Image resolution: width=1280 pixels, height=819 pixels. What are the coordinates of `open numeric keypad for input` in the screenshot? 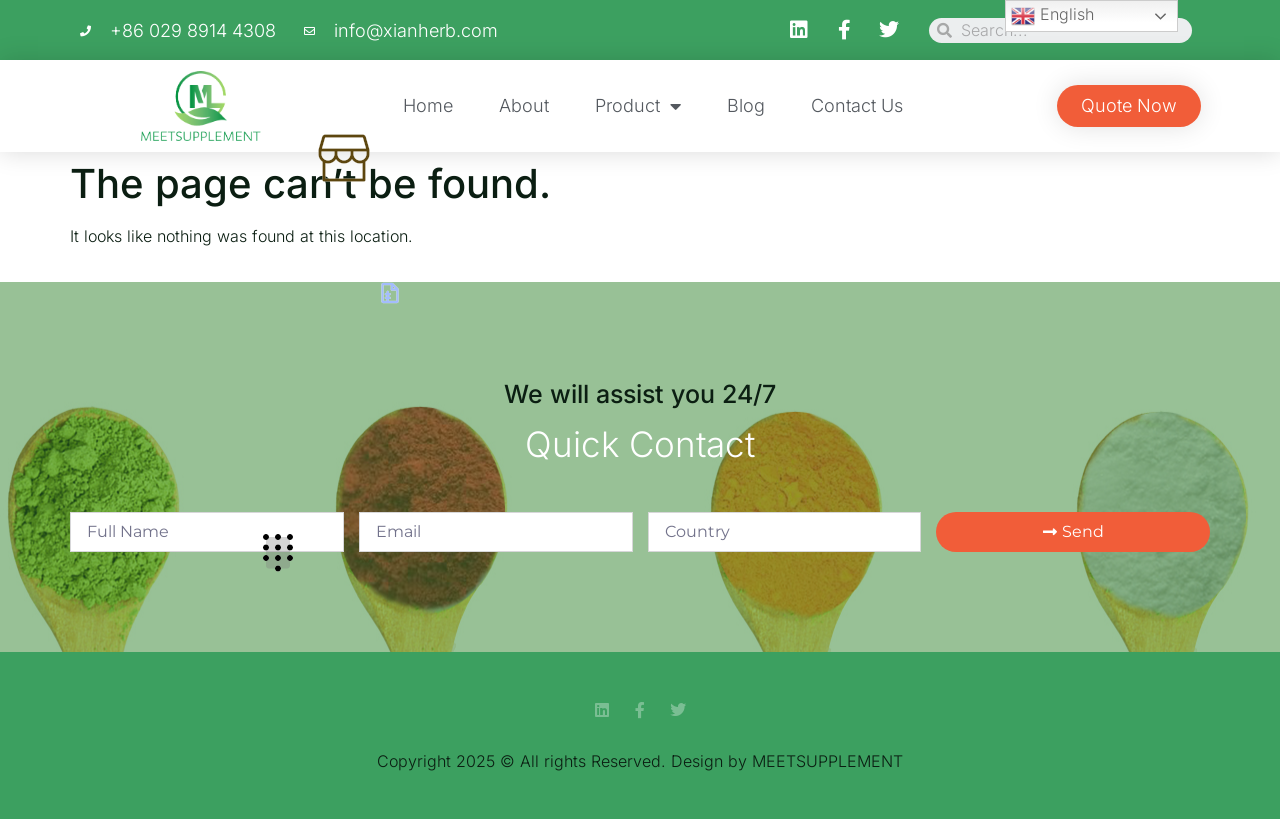 It's located at (278, 552).